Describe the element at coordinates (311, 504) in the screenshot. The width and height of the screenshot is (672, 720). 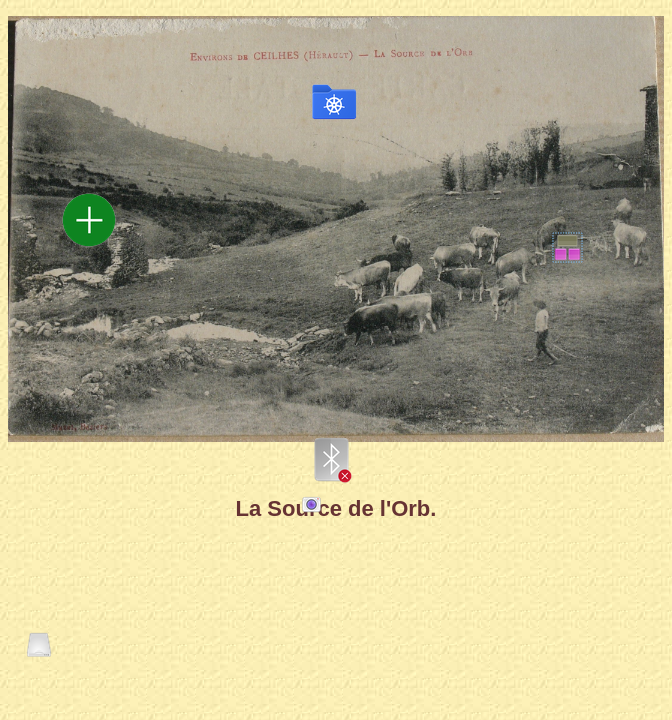
I see `open the cheese webcam application` at that location.